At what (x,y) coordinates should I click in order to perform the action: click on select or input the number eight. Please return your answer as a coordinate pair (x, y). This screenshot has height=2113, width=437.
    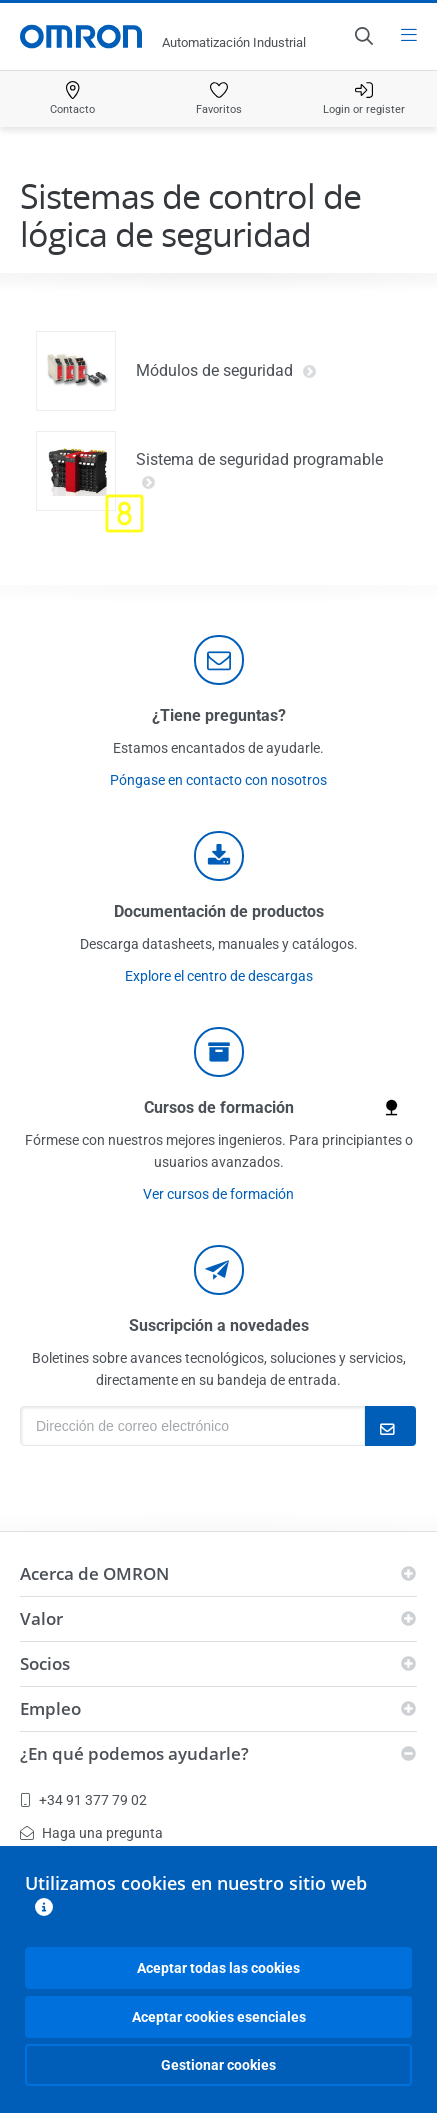
    Looking at the image, I should click on (124, 513).